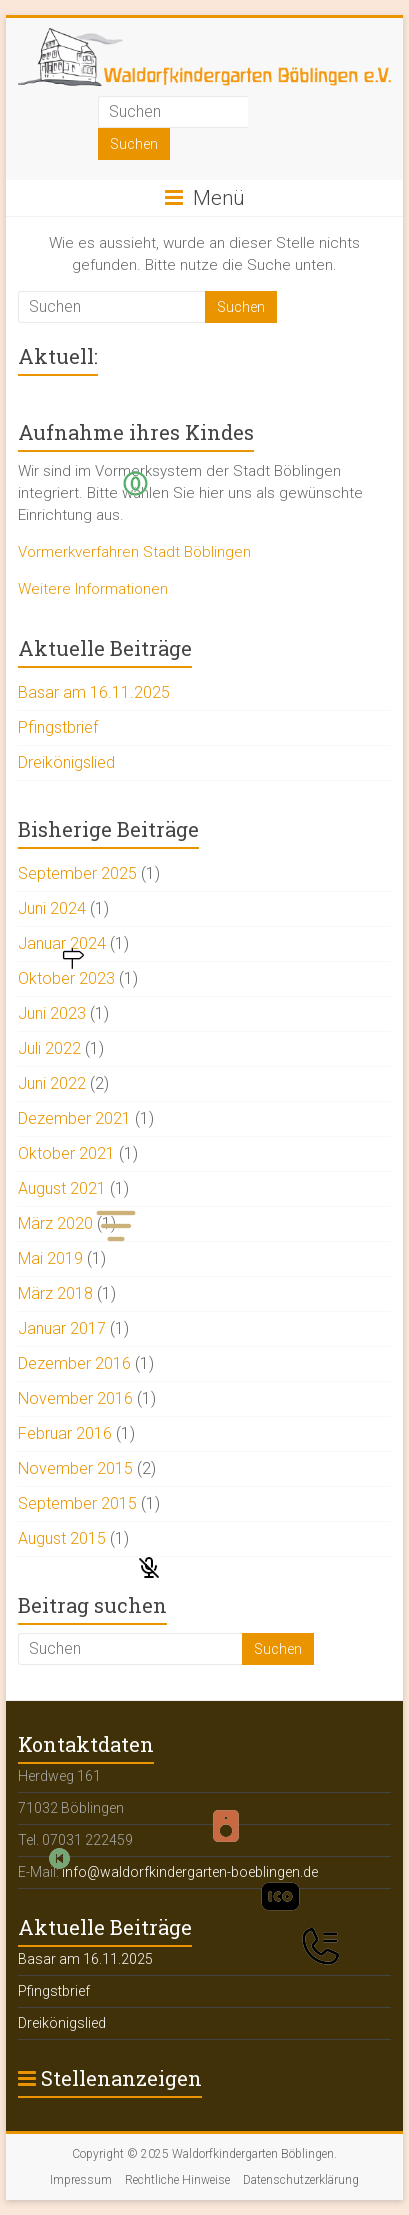 The width and height of the screenshot is (409, 2215). Describe the element at coordinates (321, 1945) in the screenshot. I see `view contact list or phone directory` at that location.